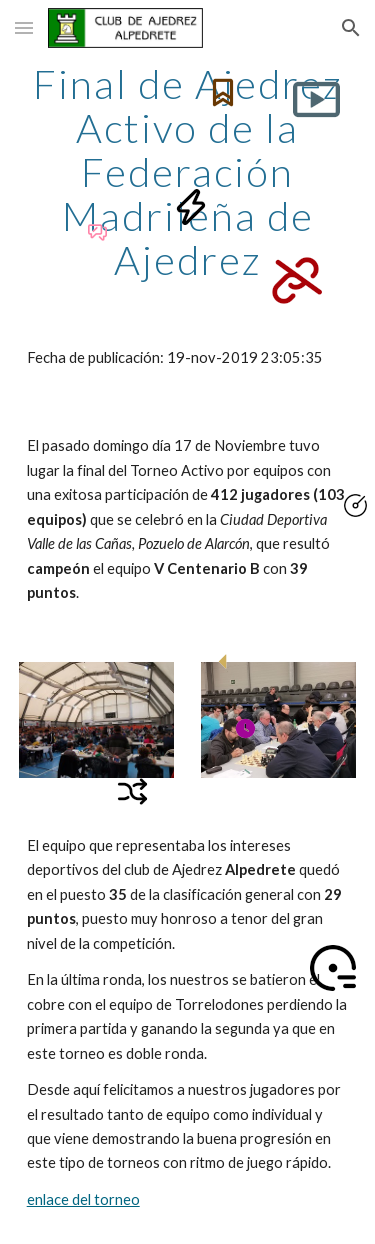 The width and height of the screenshot is (375, 1244). What do you see at coordinates (295, 280) in the screenshot?
I see `remove or break a hyperlink` at bounding box center [295, 280].